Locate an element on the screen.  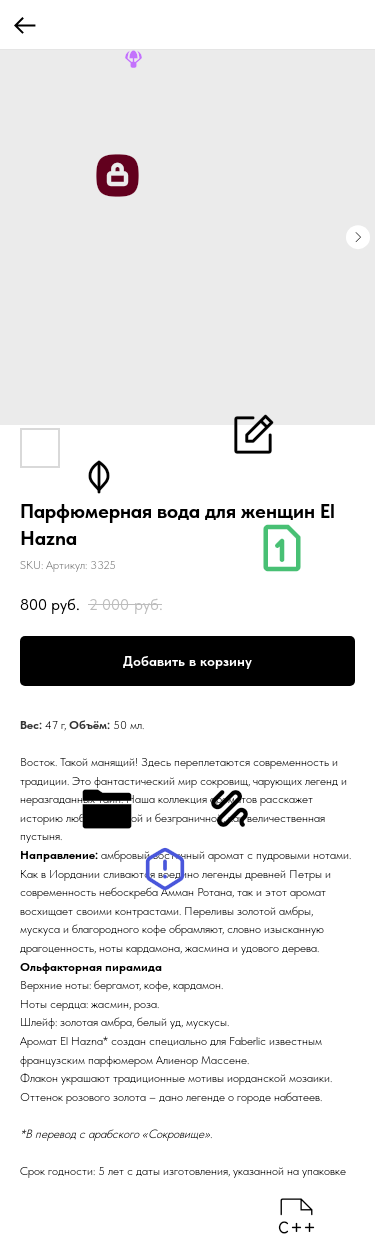
access security or privacy settings is located at coordinates (117, 175).